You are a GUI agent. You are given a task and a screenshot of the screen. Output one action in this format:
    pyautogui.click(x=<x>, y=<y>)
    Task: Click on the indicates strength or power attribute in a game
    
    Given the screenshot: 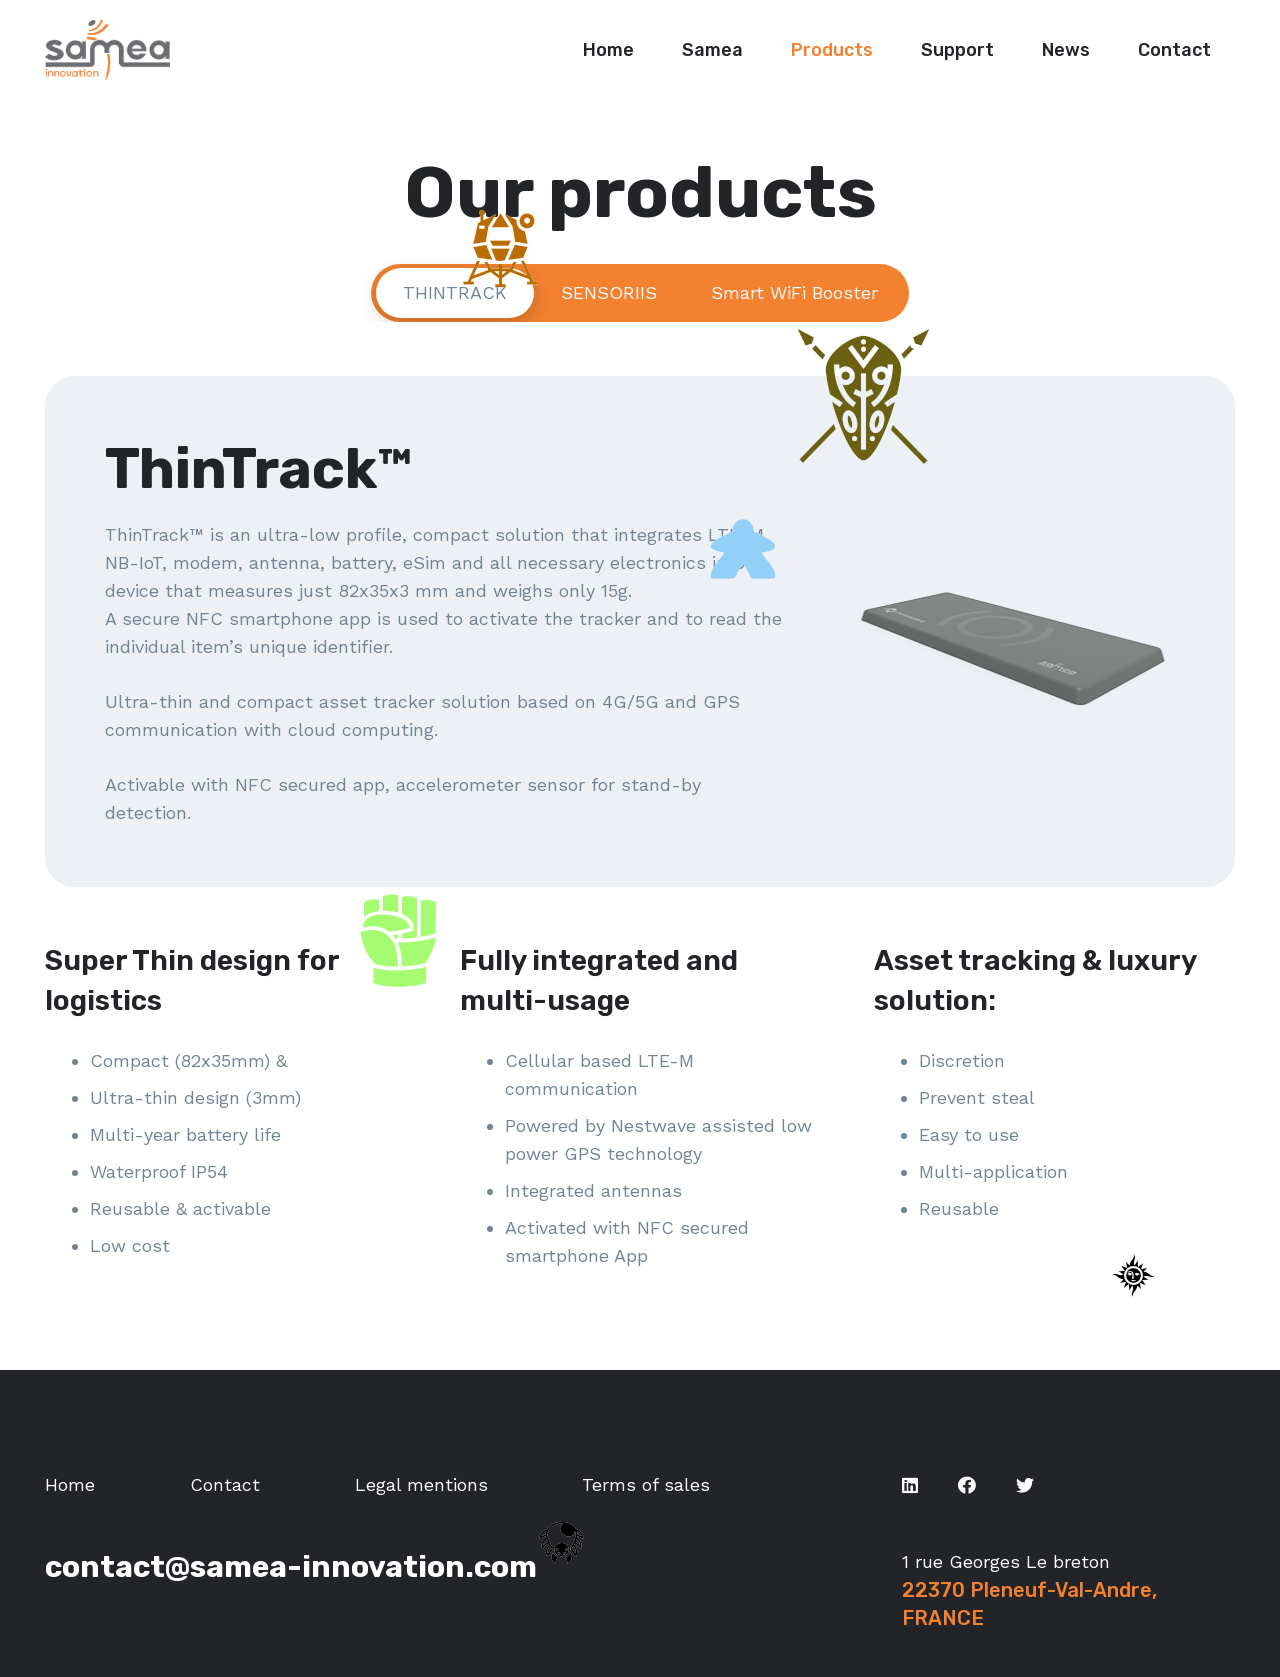 What is the action you would take?
    pyautogui.click(x=397, y=940)
    